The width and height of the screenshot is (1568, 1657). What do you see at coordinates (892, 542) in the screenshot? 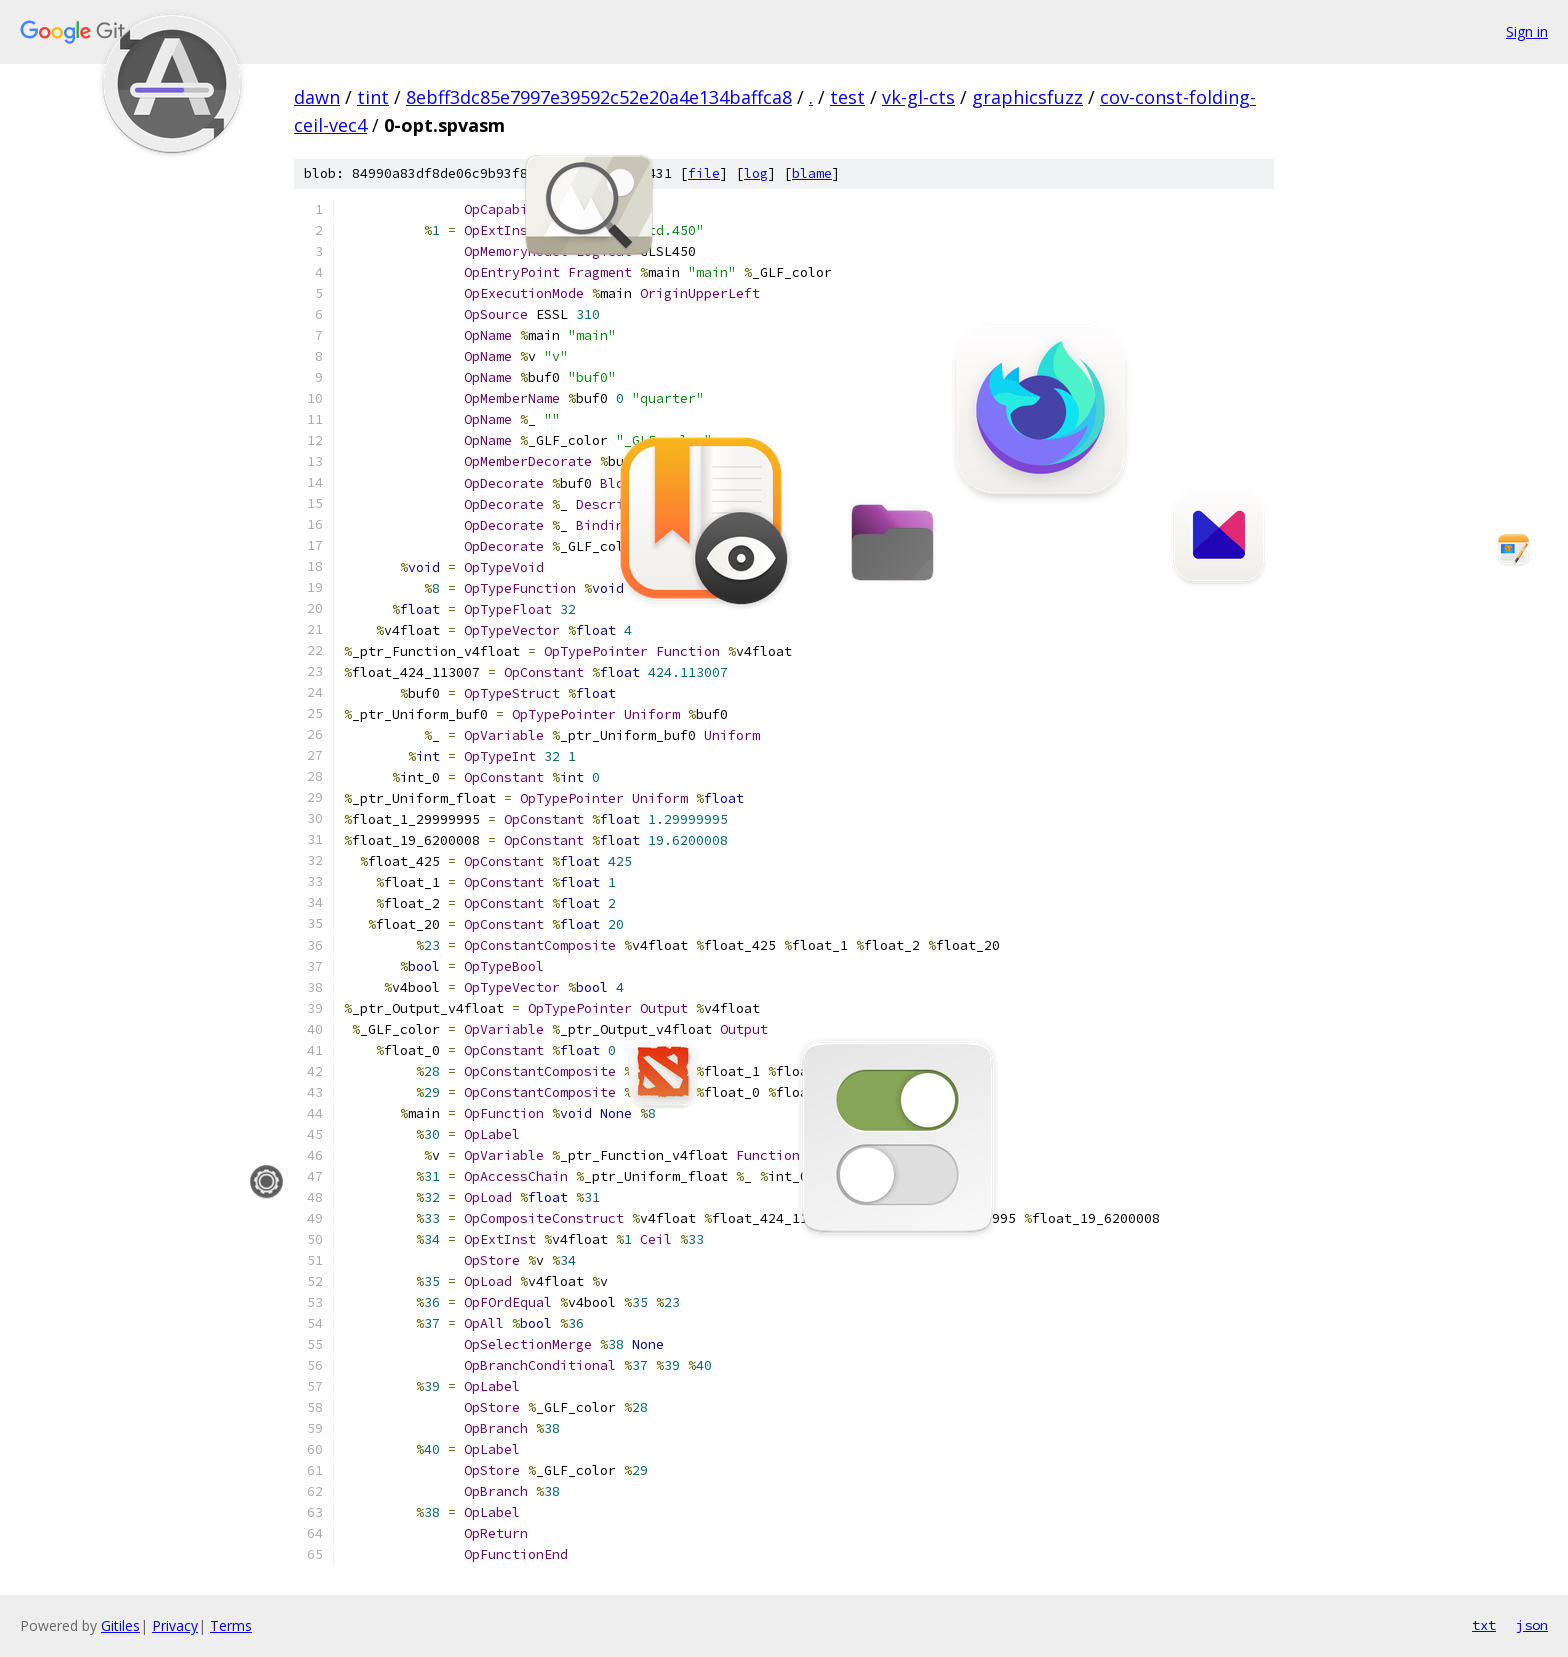
I see `an open folder in the file system` at bounding box center [892, 542].